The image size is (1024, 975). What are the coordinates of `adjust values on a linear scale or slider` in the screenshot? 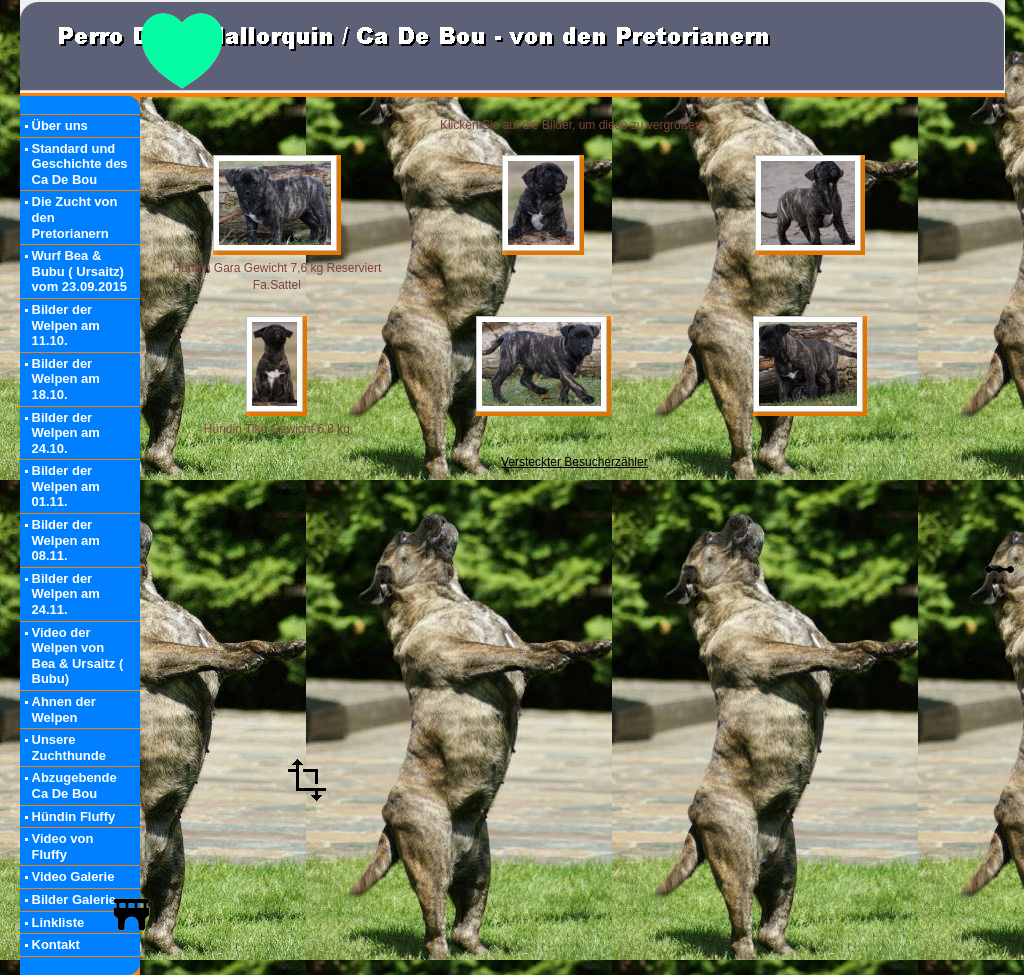 It's located at (999, 569).